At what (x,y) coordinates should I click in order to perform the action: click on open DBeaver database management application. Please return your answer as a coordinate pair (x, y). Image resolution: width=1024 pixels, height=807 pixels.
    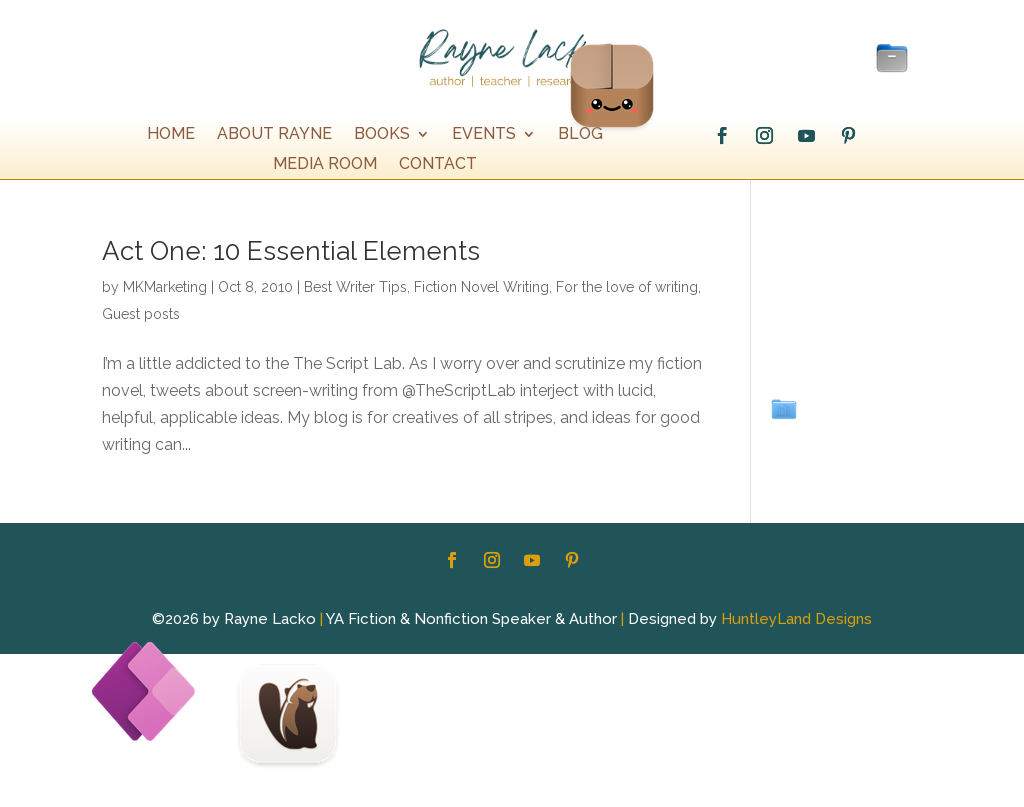
    Looking at the image, I should click on (288, 714).